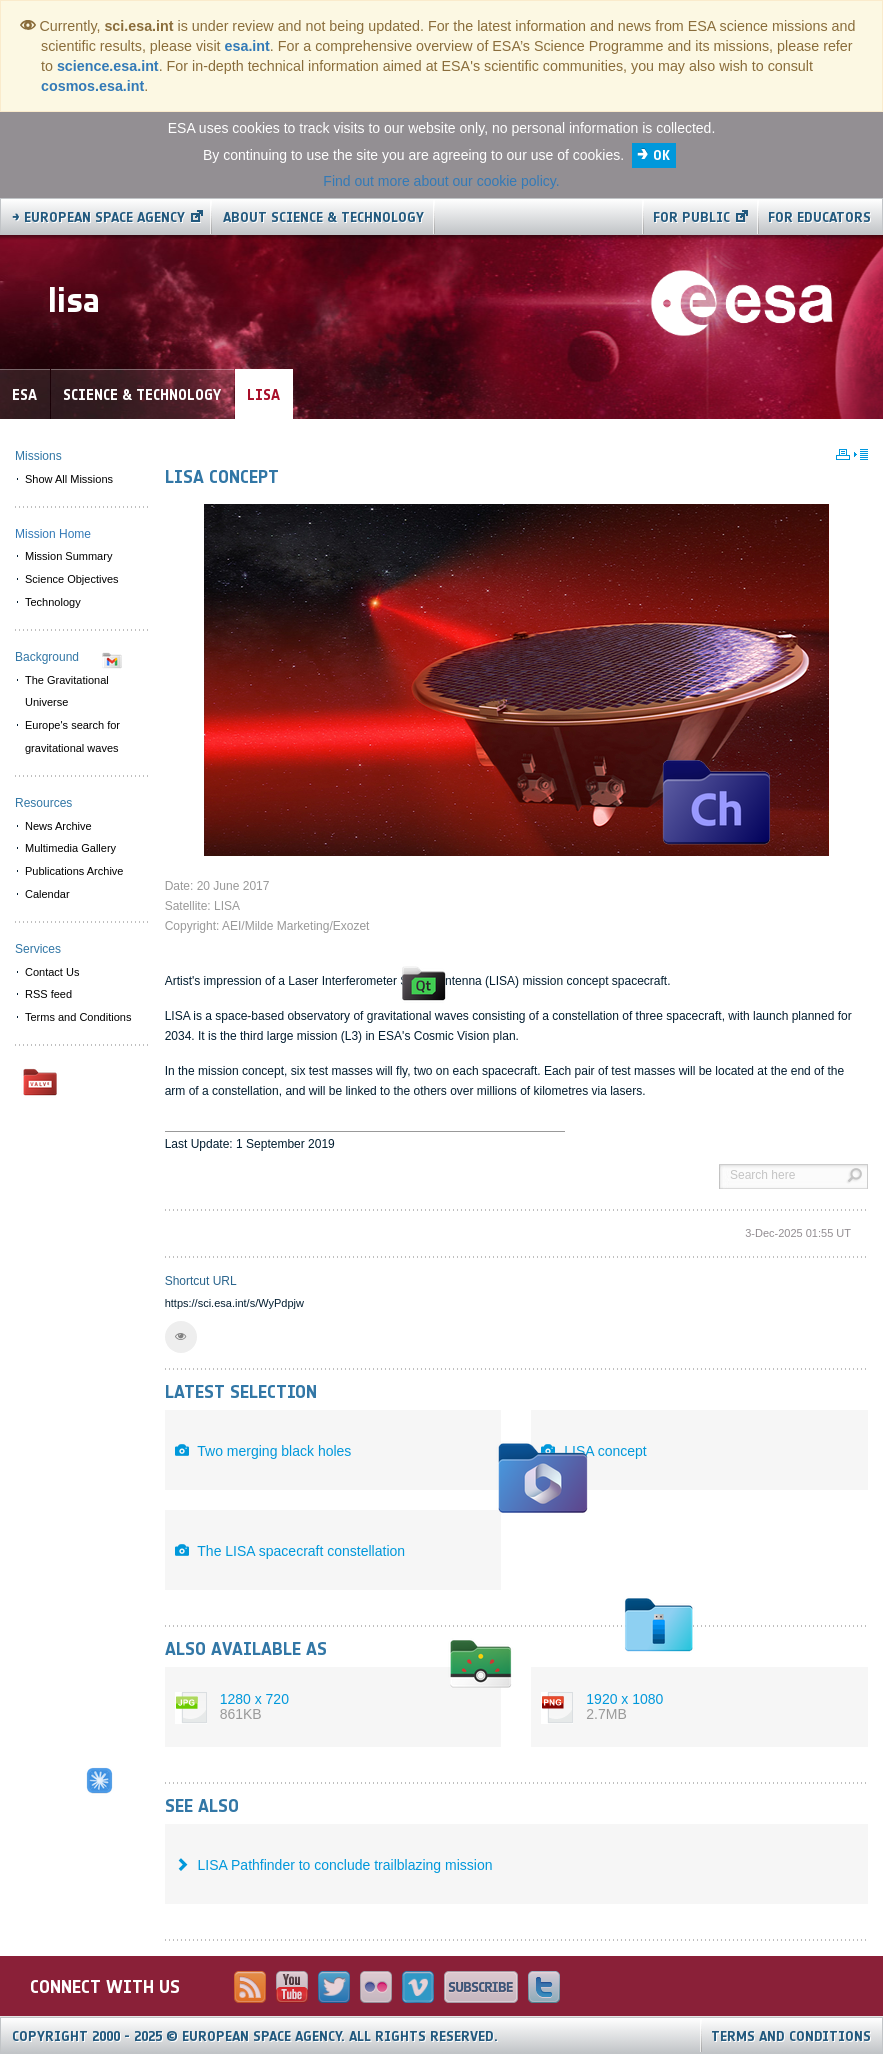 This screenshot has height=2054, width=883. I want to click on folder containing Qt framework project files, so click(423, 984).